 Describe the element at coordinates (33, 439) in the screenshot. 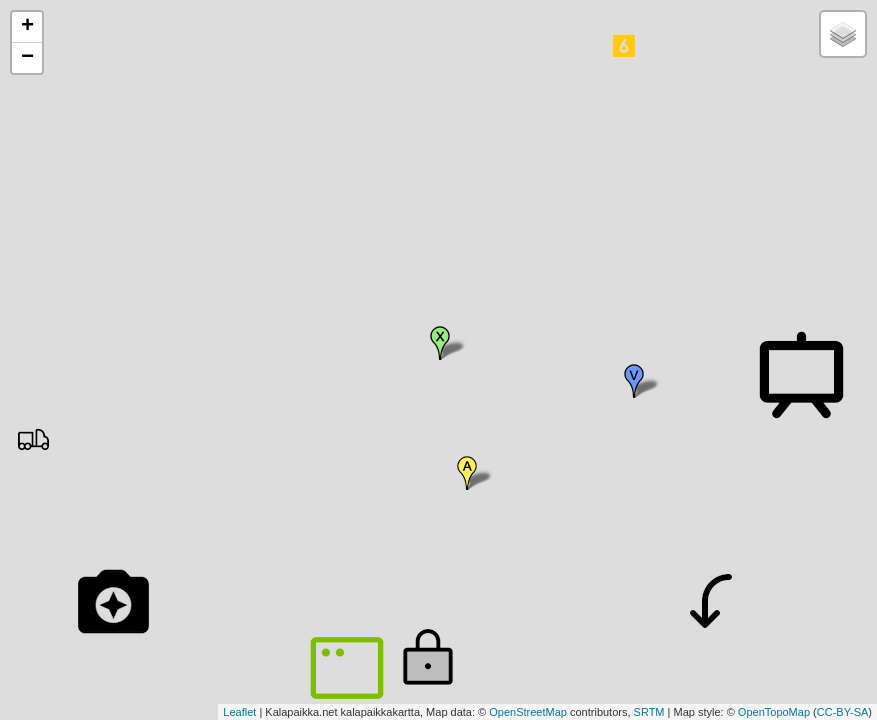

I see `track shipment or delivery status` at that location.